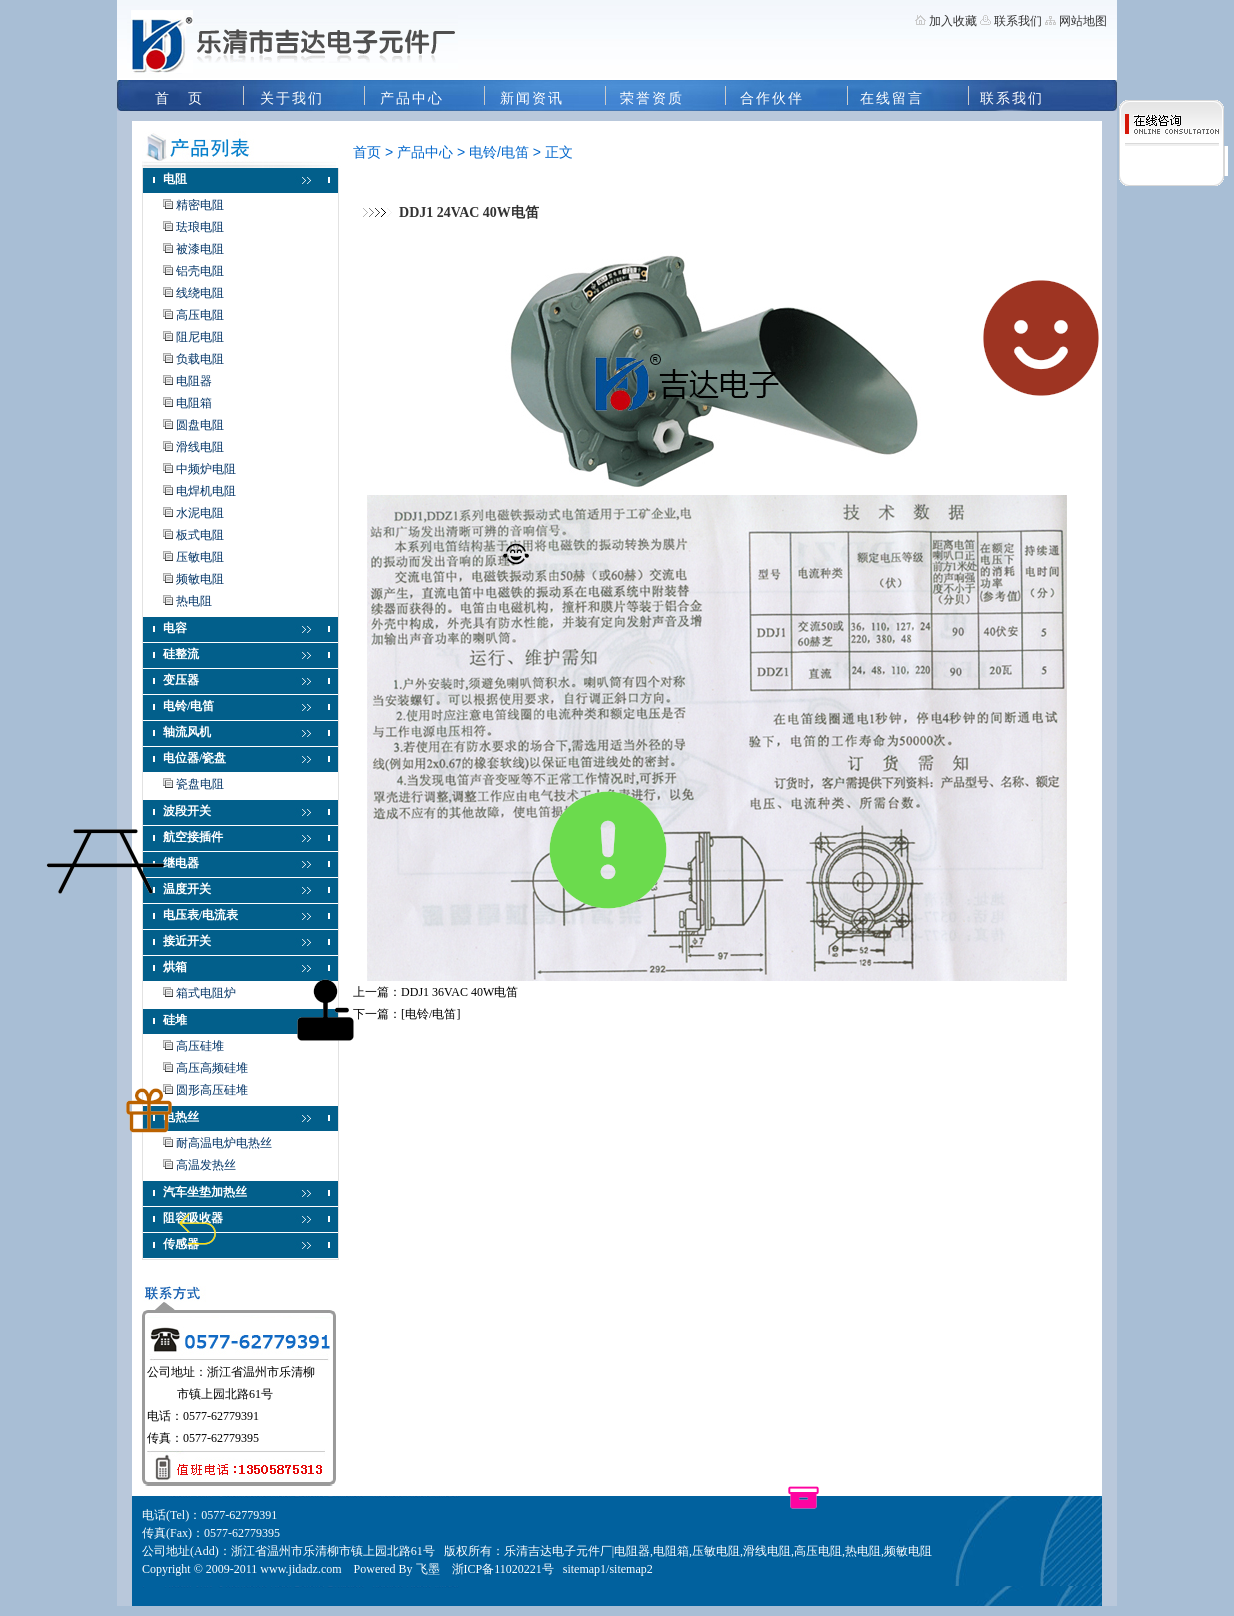 This screenshot has height=1616, width=1234. Describe the element at coordinates (1041, 338) in the screenshot. I see `add an emoji or reaction` at that location.